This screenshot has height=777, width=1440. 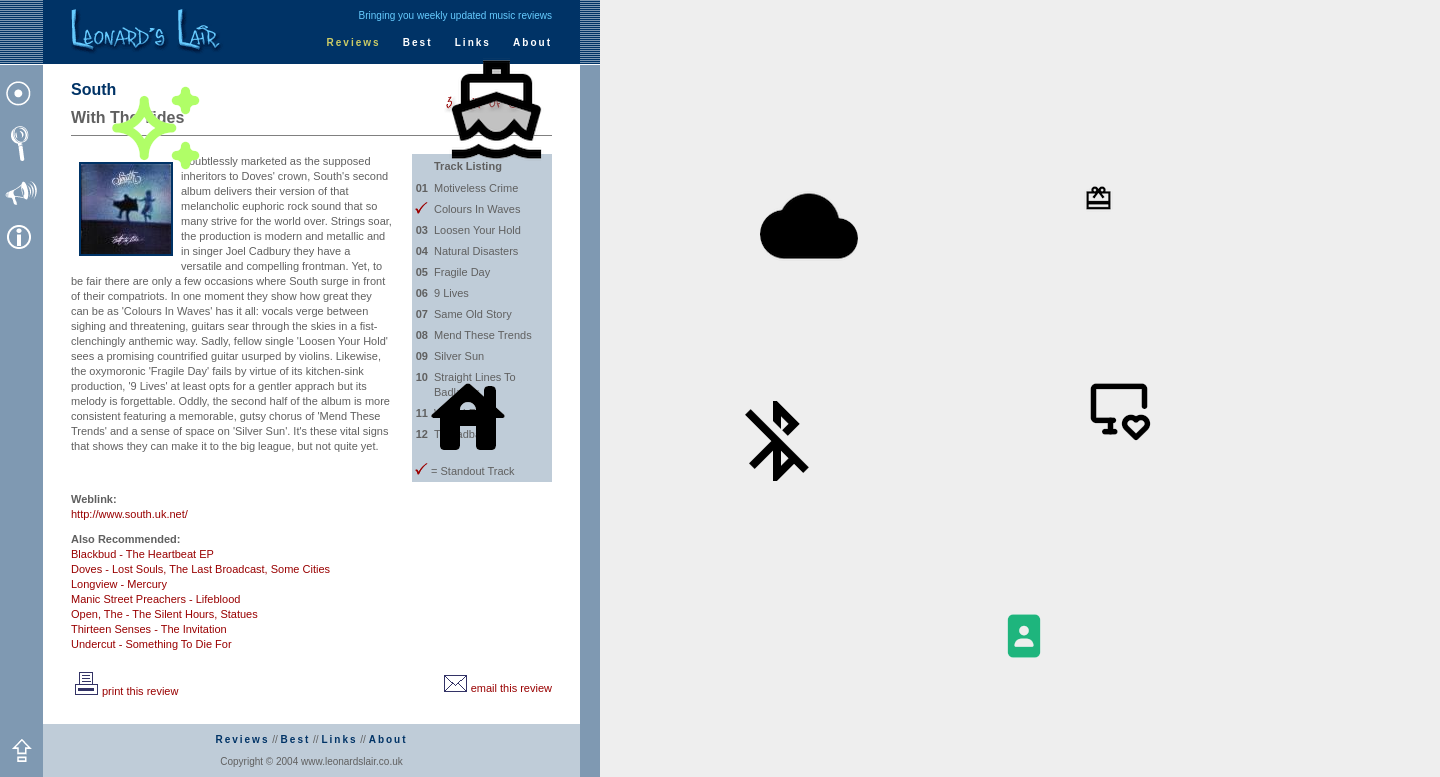 I want to click on bluetooth is currently disabled, so click(x=777, y=441).